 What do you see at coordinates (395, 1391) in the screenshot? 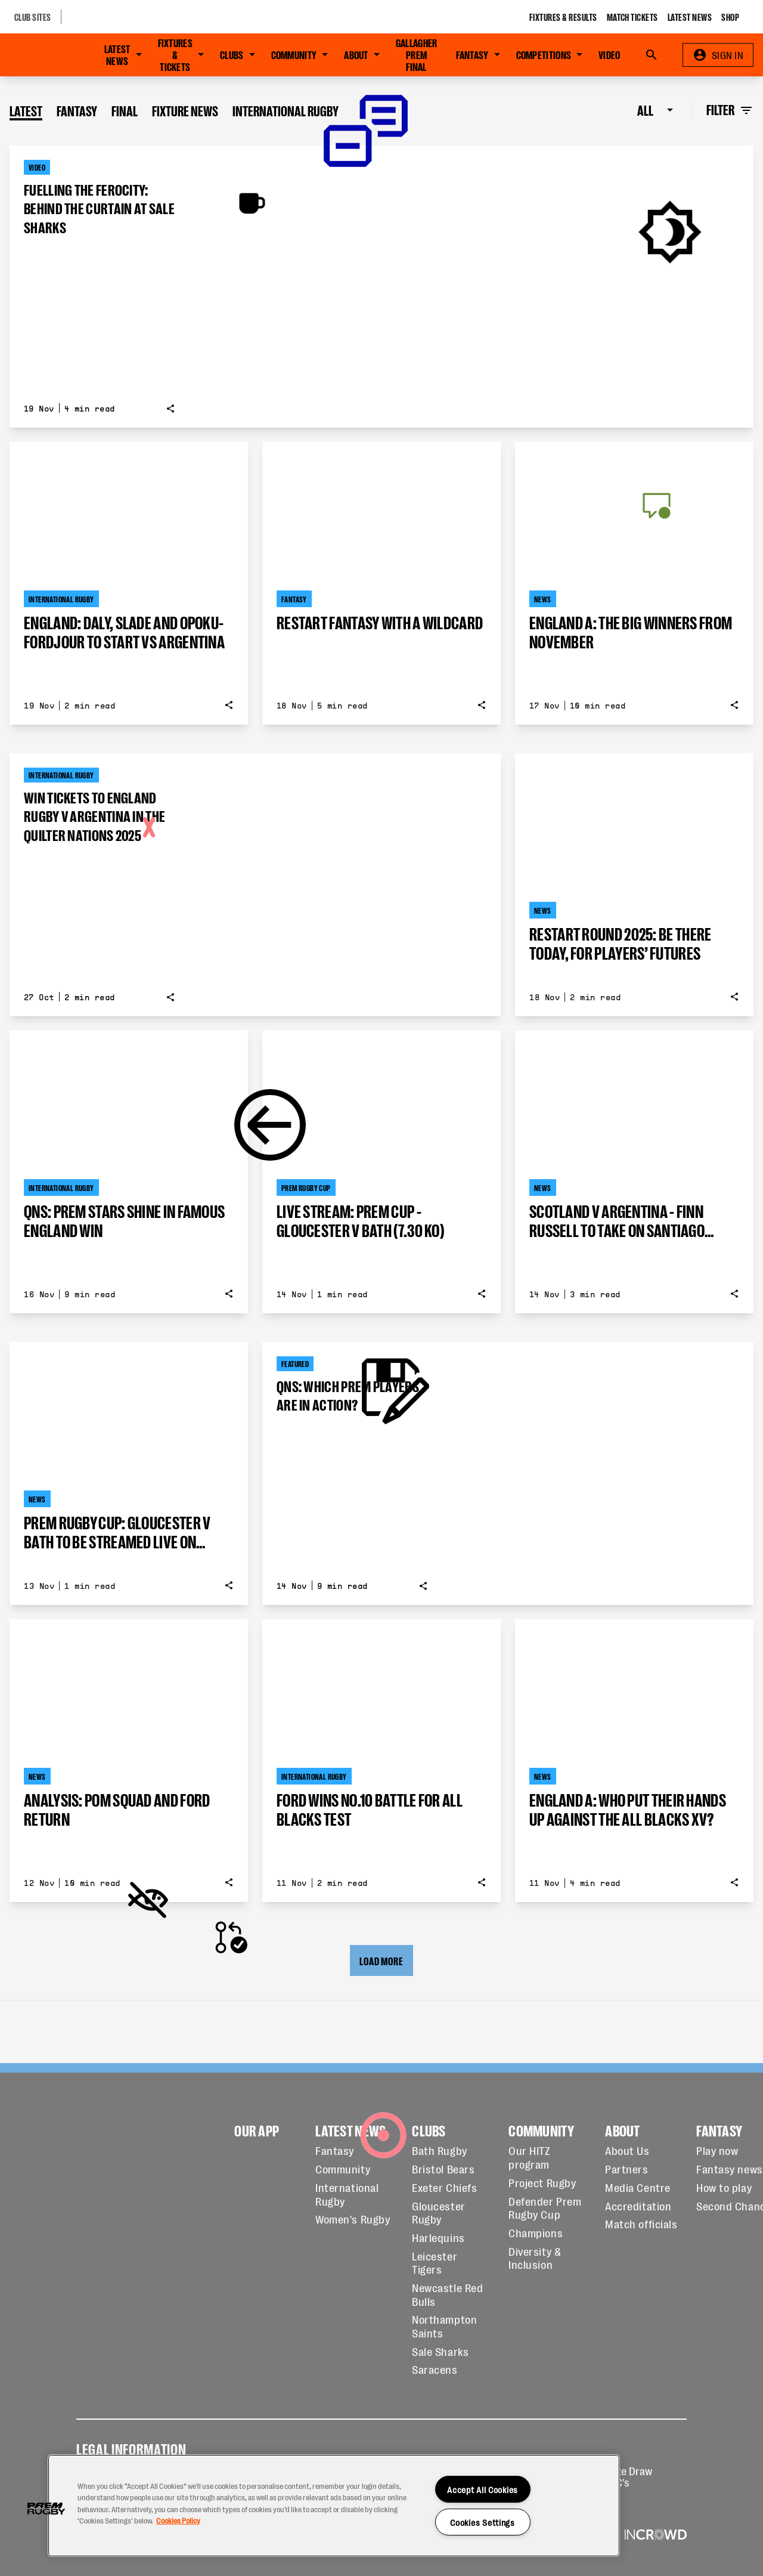
I see `save file with a new name or location` at bounding box center [395, 1391].